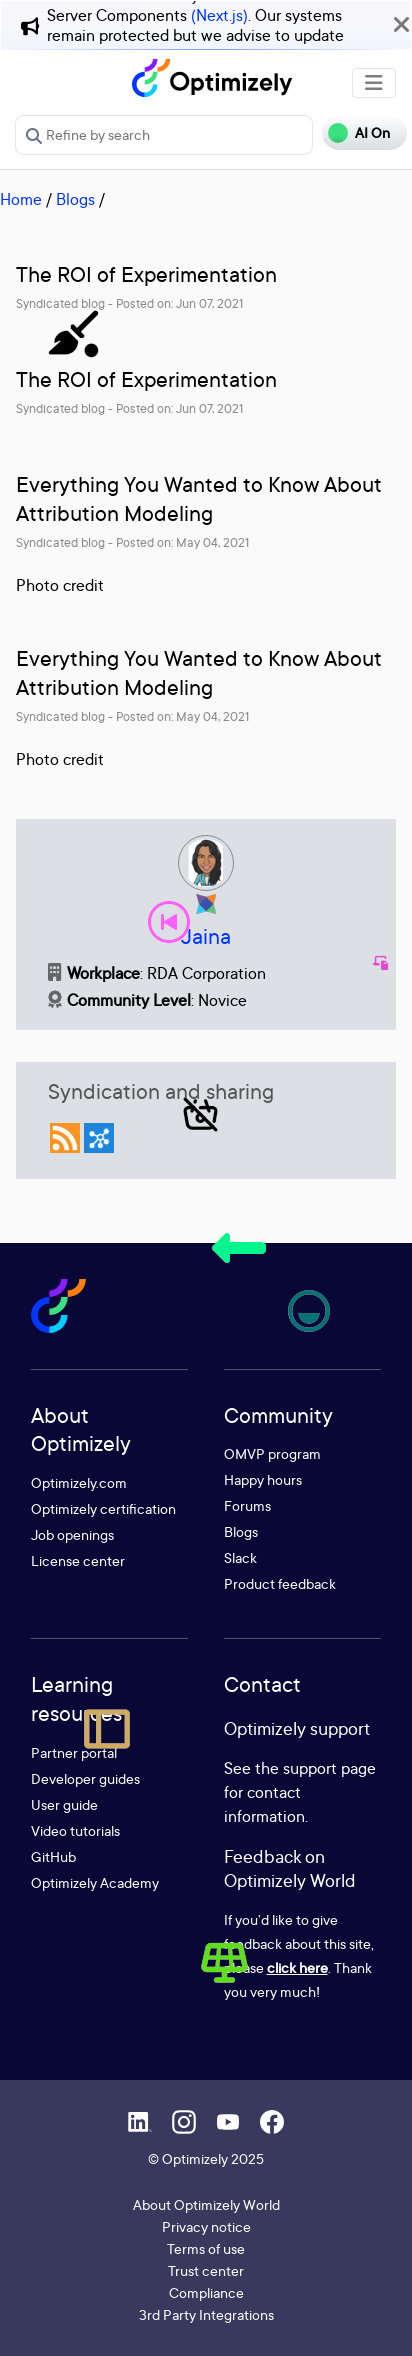 This screenshot has height=2356, width=412. Describe the element at coordinates (107, 1729) in the screenshot. I see `toggle sidebar panel visibility` at that location.